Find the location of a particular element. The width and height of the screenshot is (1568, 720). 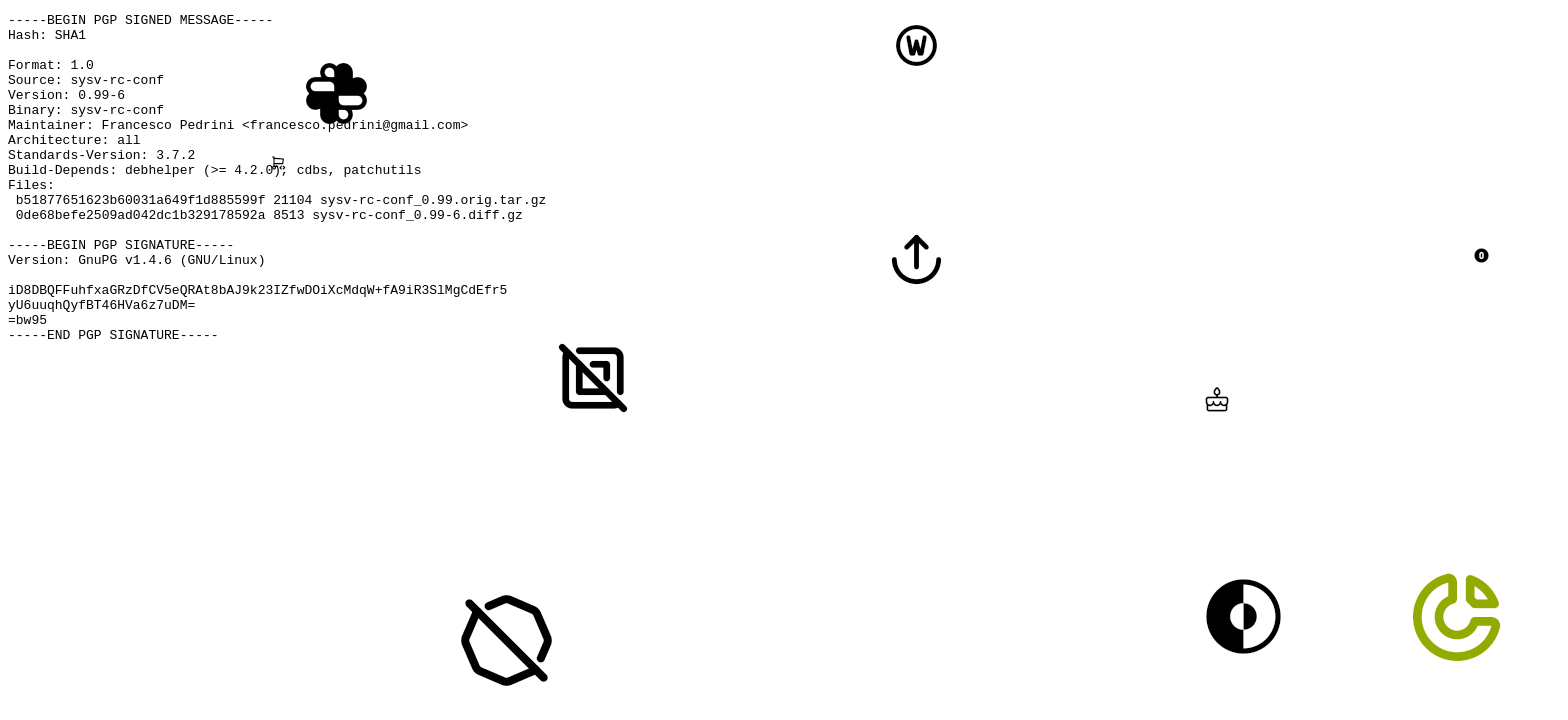

upload file or content is located at coordinates (916, 259).